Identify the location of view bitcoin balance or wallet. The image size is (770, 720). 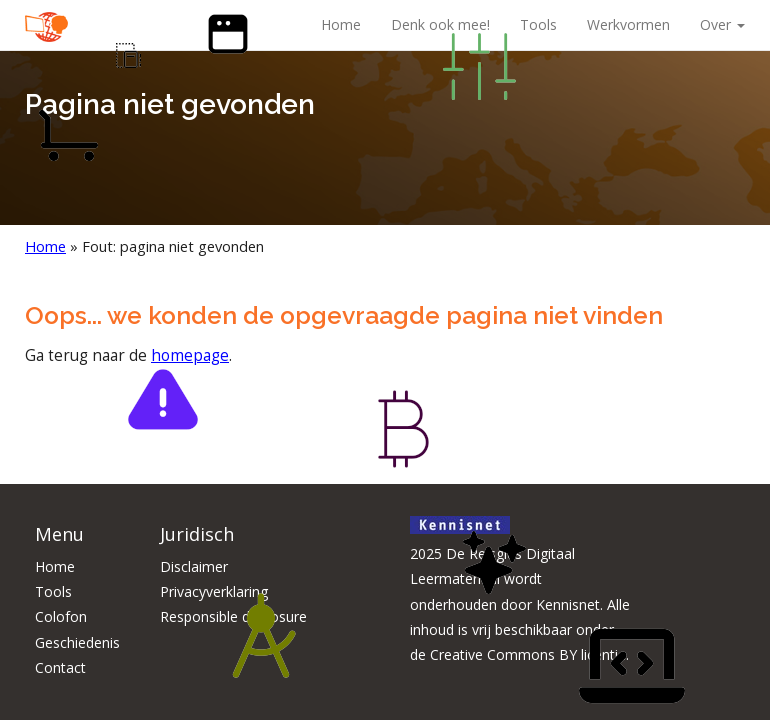
(400, 430).